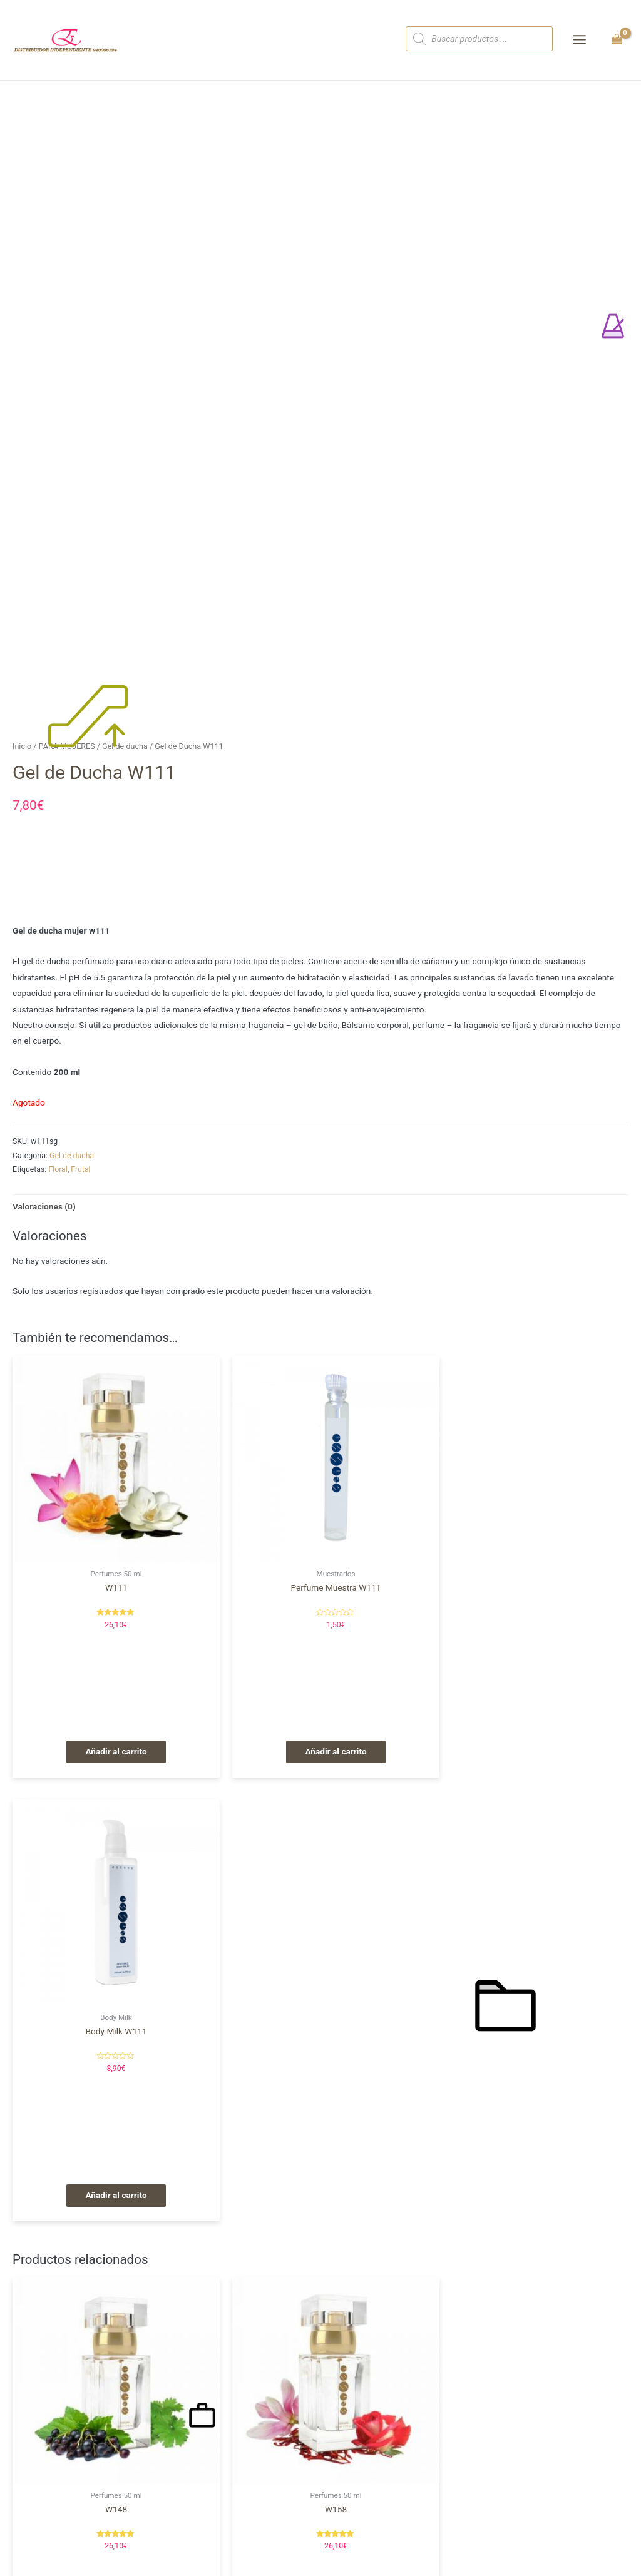 Image resolution: width=641 pixels, height=2576 pixels. What do you see at coordinates (613, 326) in the screenshot?
I see `adjust tempo or timing settings` at bounding box center [613, 326].